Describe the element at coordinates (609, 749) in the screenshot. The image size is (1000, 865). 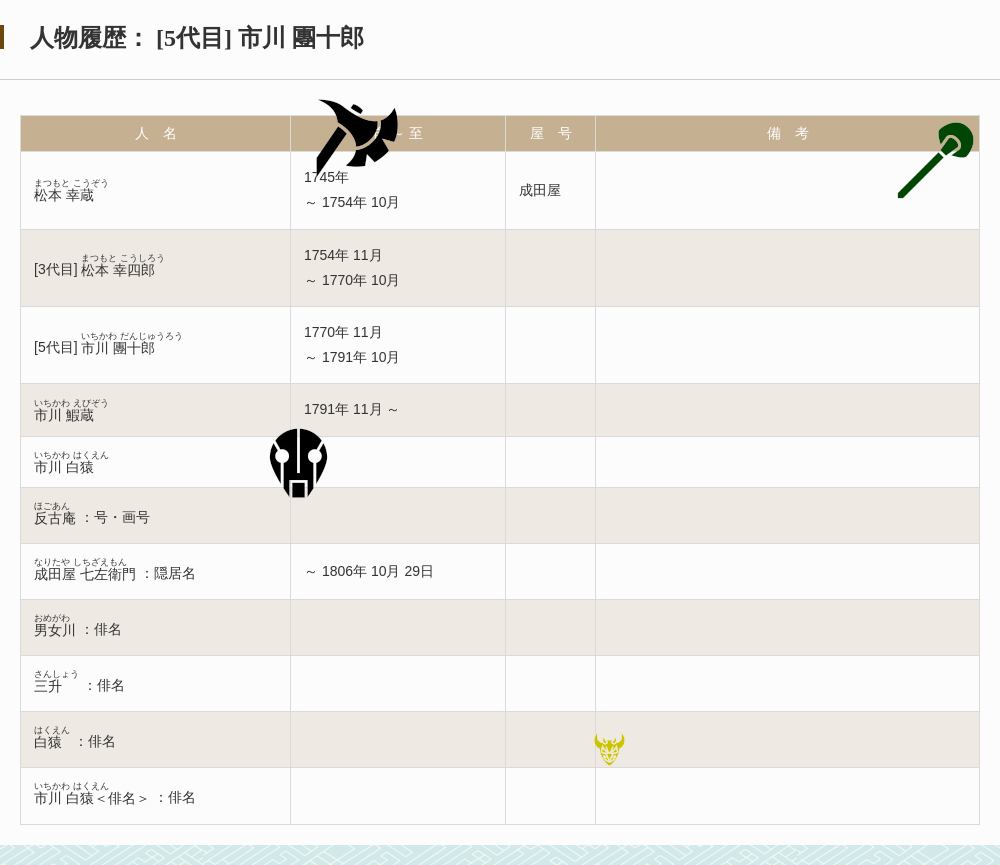
I see `select a villain or antagonist character` at that location.